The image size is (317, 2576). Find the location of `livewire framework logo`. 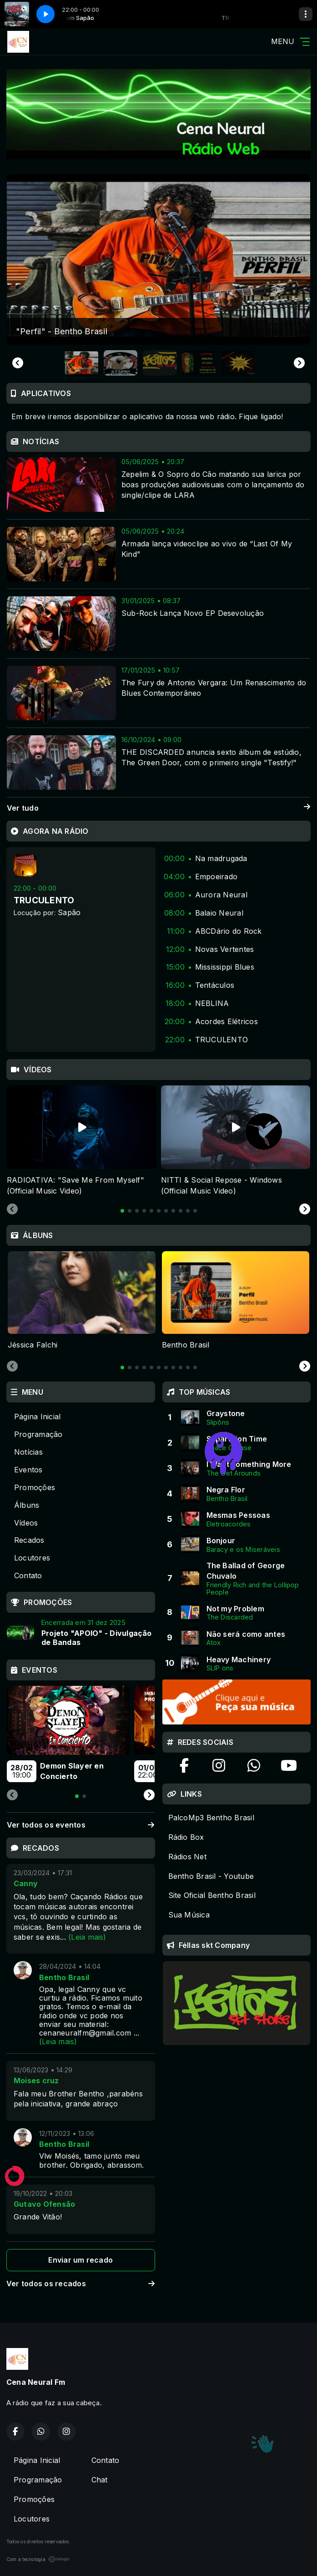

livewire framework logo is located at coordinates (223, 1453).